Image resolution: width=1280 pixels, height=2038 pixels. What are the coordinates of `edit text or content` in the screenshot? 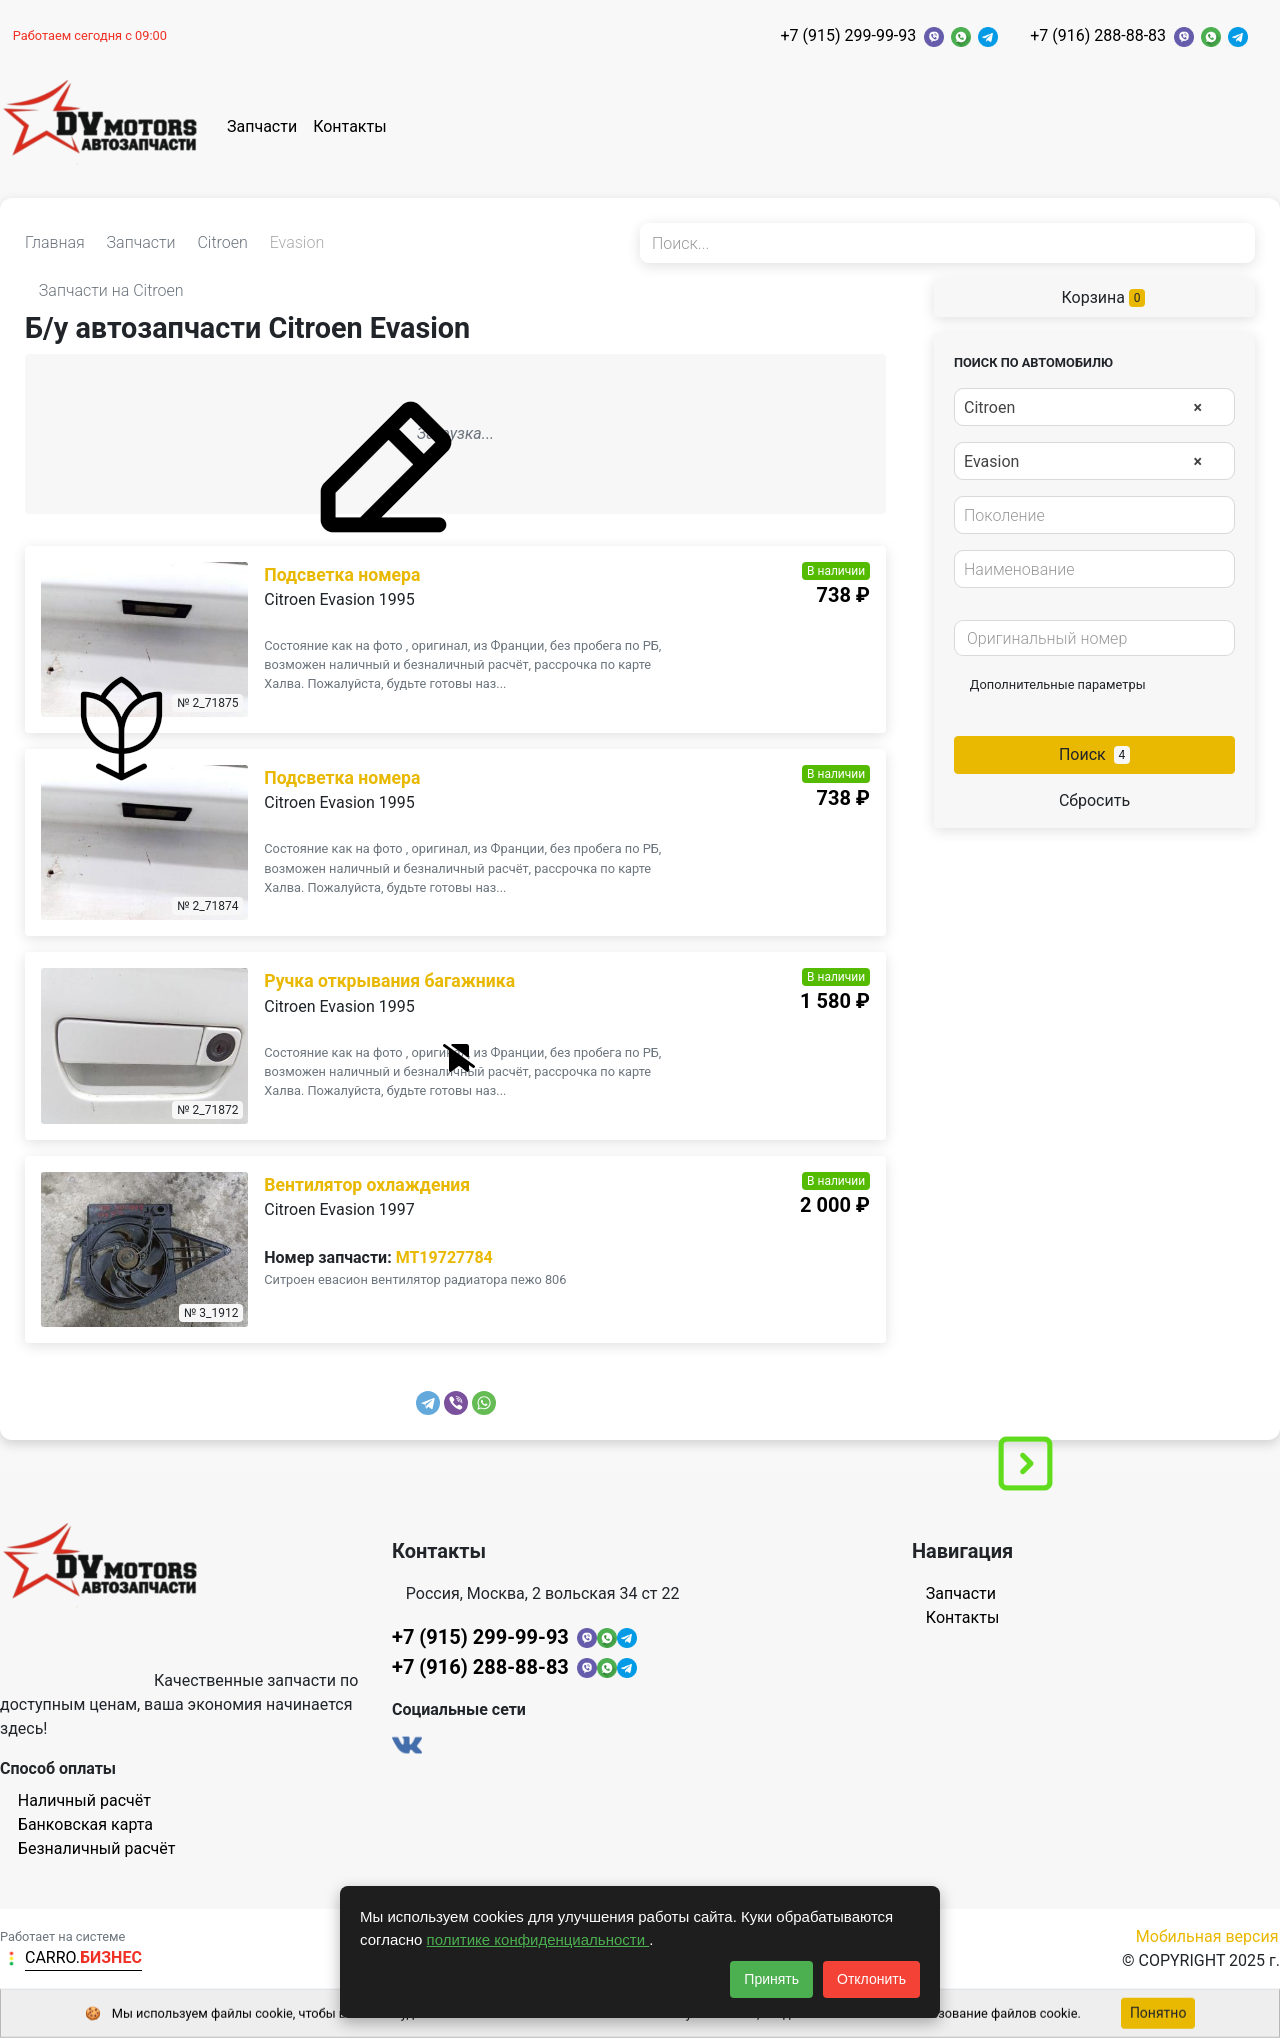 It's located at (383, 469).